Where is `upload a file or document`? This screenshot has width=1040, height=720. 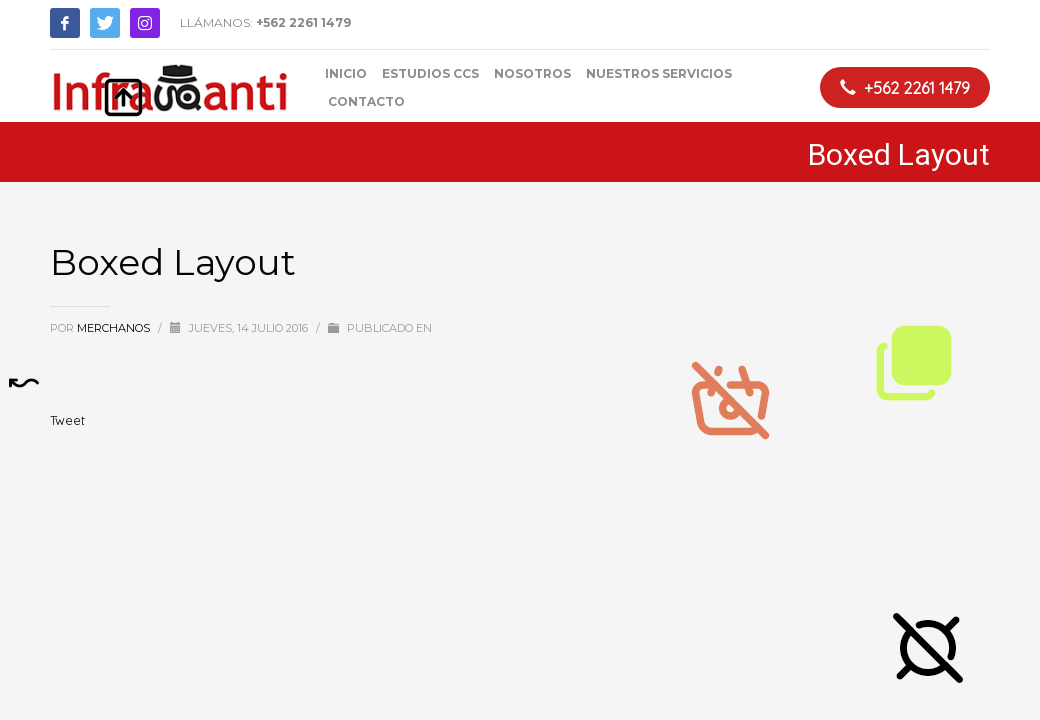 upload a file or document is located at coordinates (123, 97).